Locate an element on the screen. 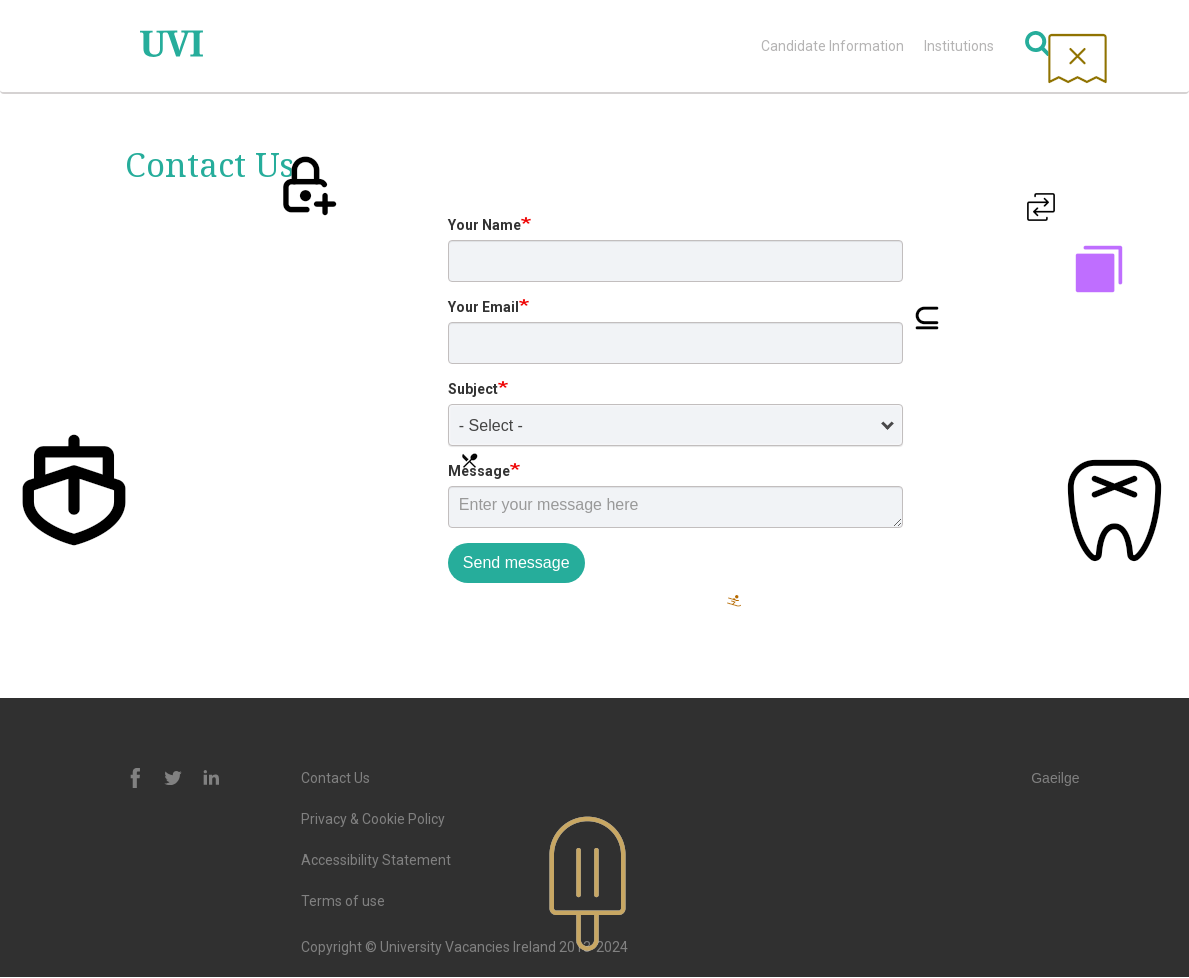  indicates a subset relationship in mathematical notation is located at coordinates (927, 317).